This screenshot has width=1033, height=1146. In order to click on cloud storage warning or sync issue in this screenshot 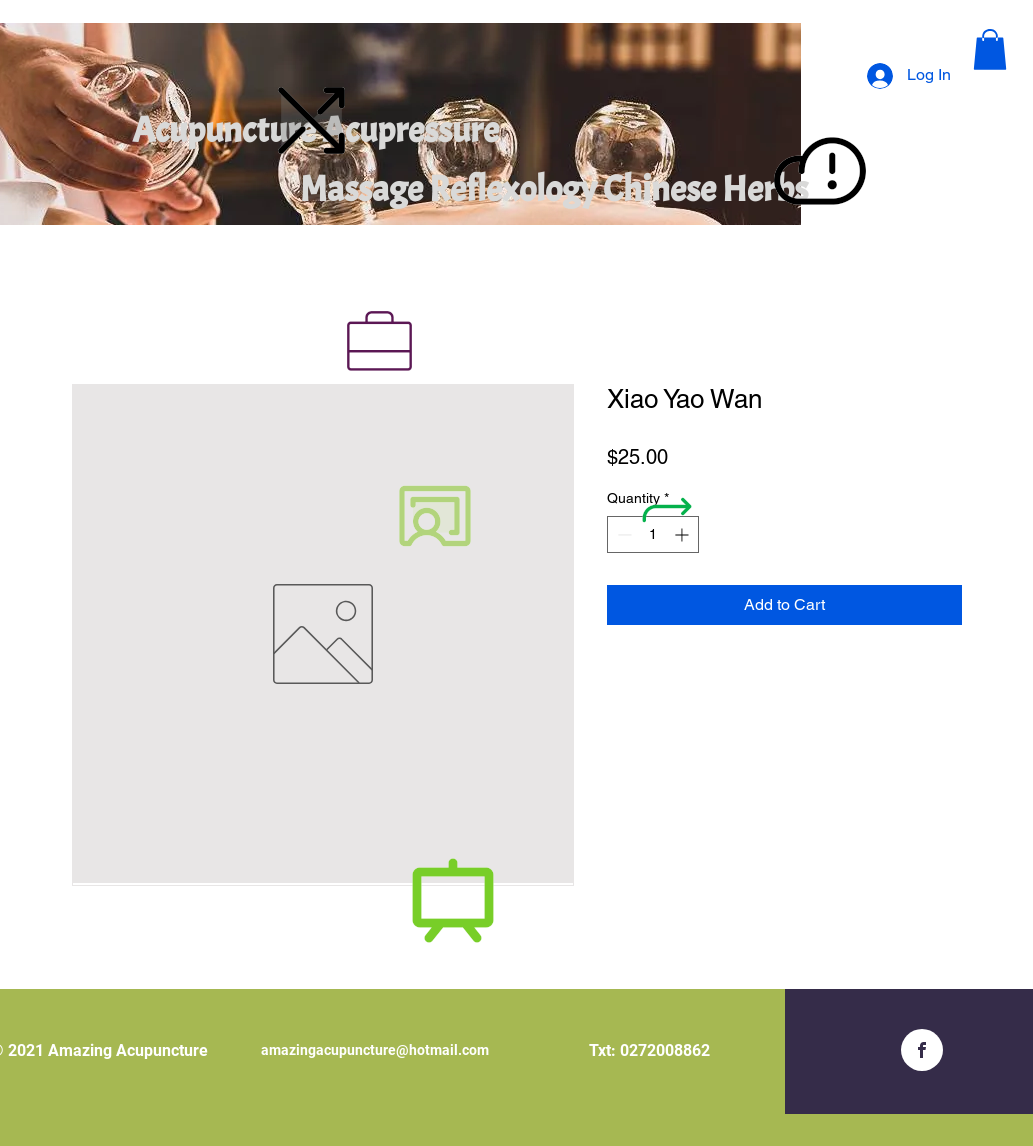, I will do `click(820, 171)`.